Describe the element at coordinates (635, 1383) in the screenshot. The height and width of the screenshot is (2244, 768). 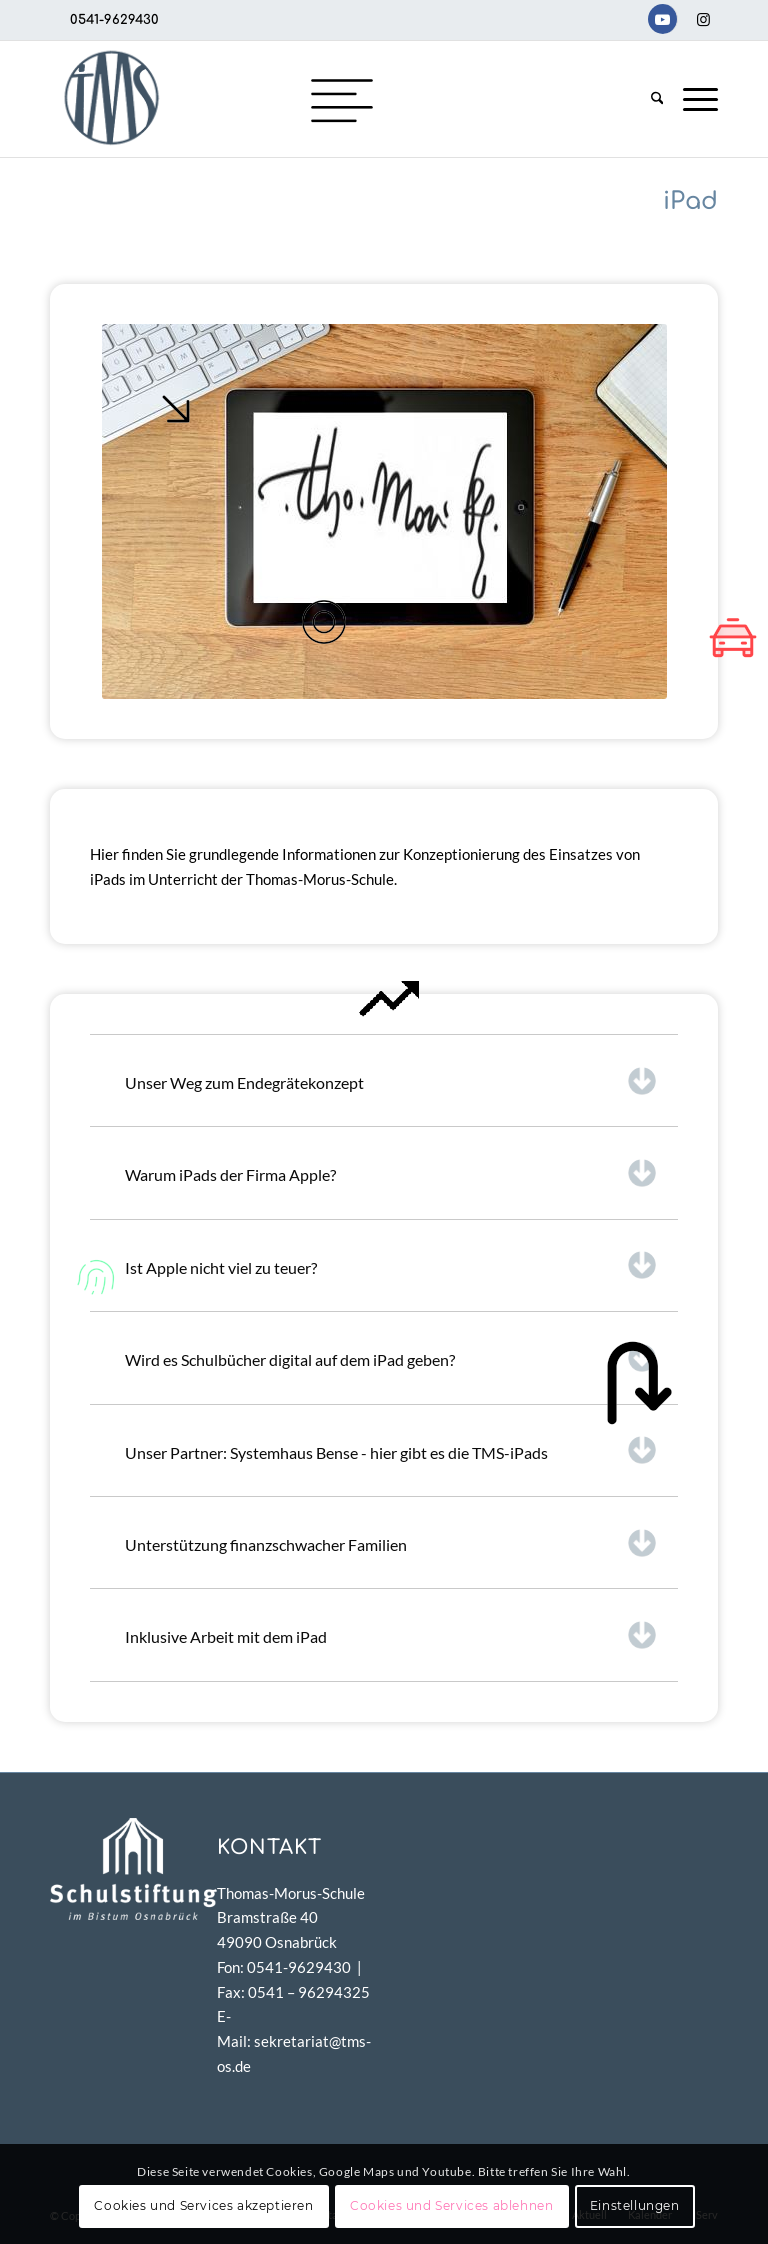
I see `make a u-turn to the right` at that location.